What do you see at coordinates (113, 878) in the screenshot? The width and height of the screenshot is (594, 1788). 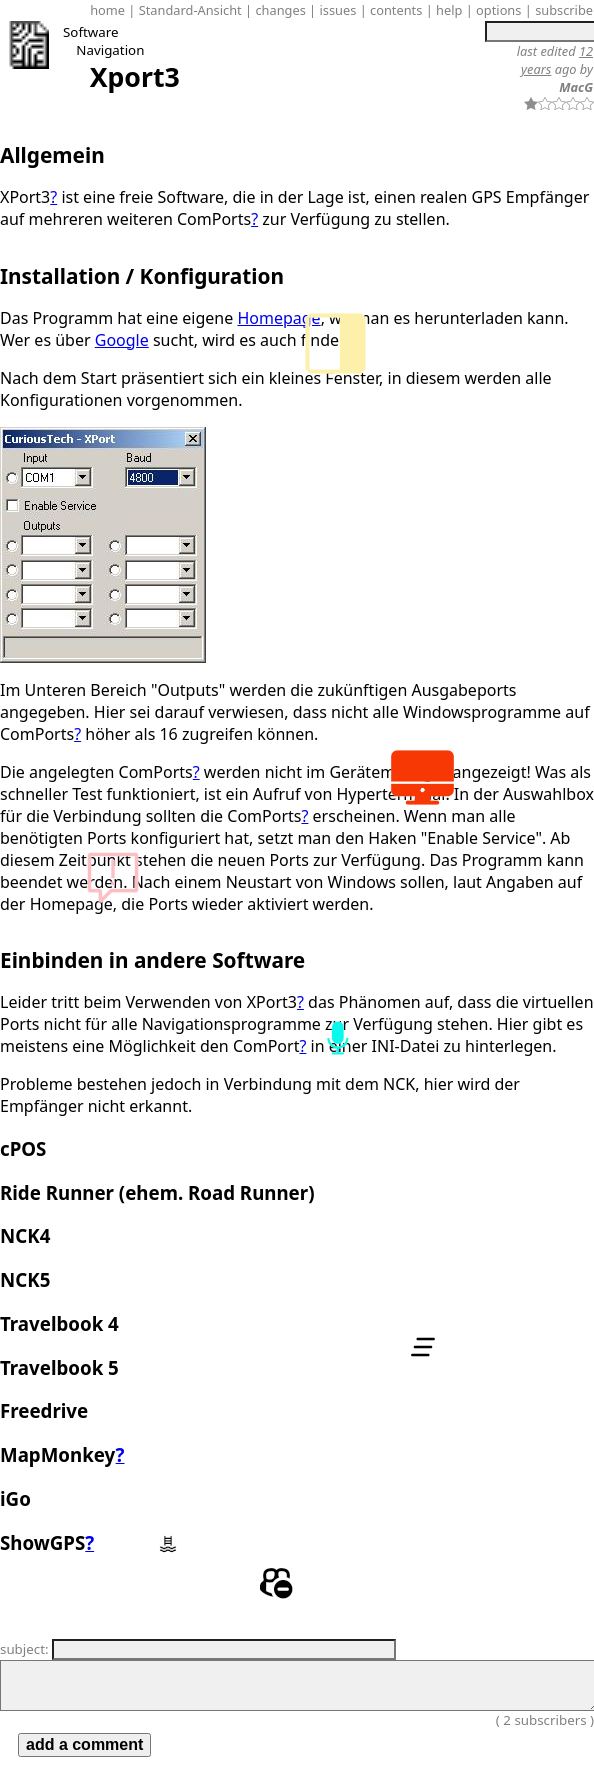 I see `report an issue or problem` at bounding box center [113, 878].